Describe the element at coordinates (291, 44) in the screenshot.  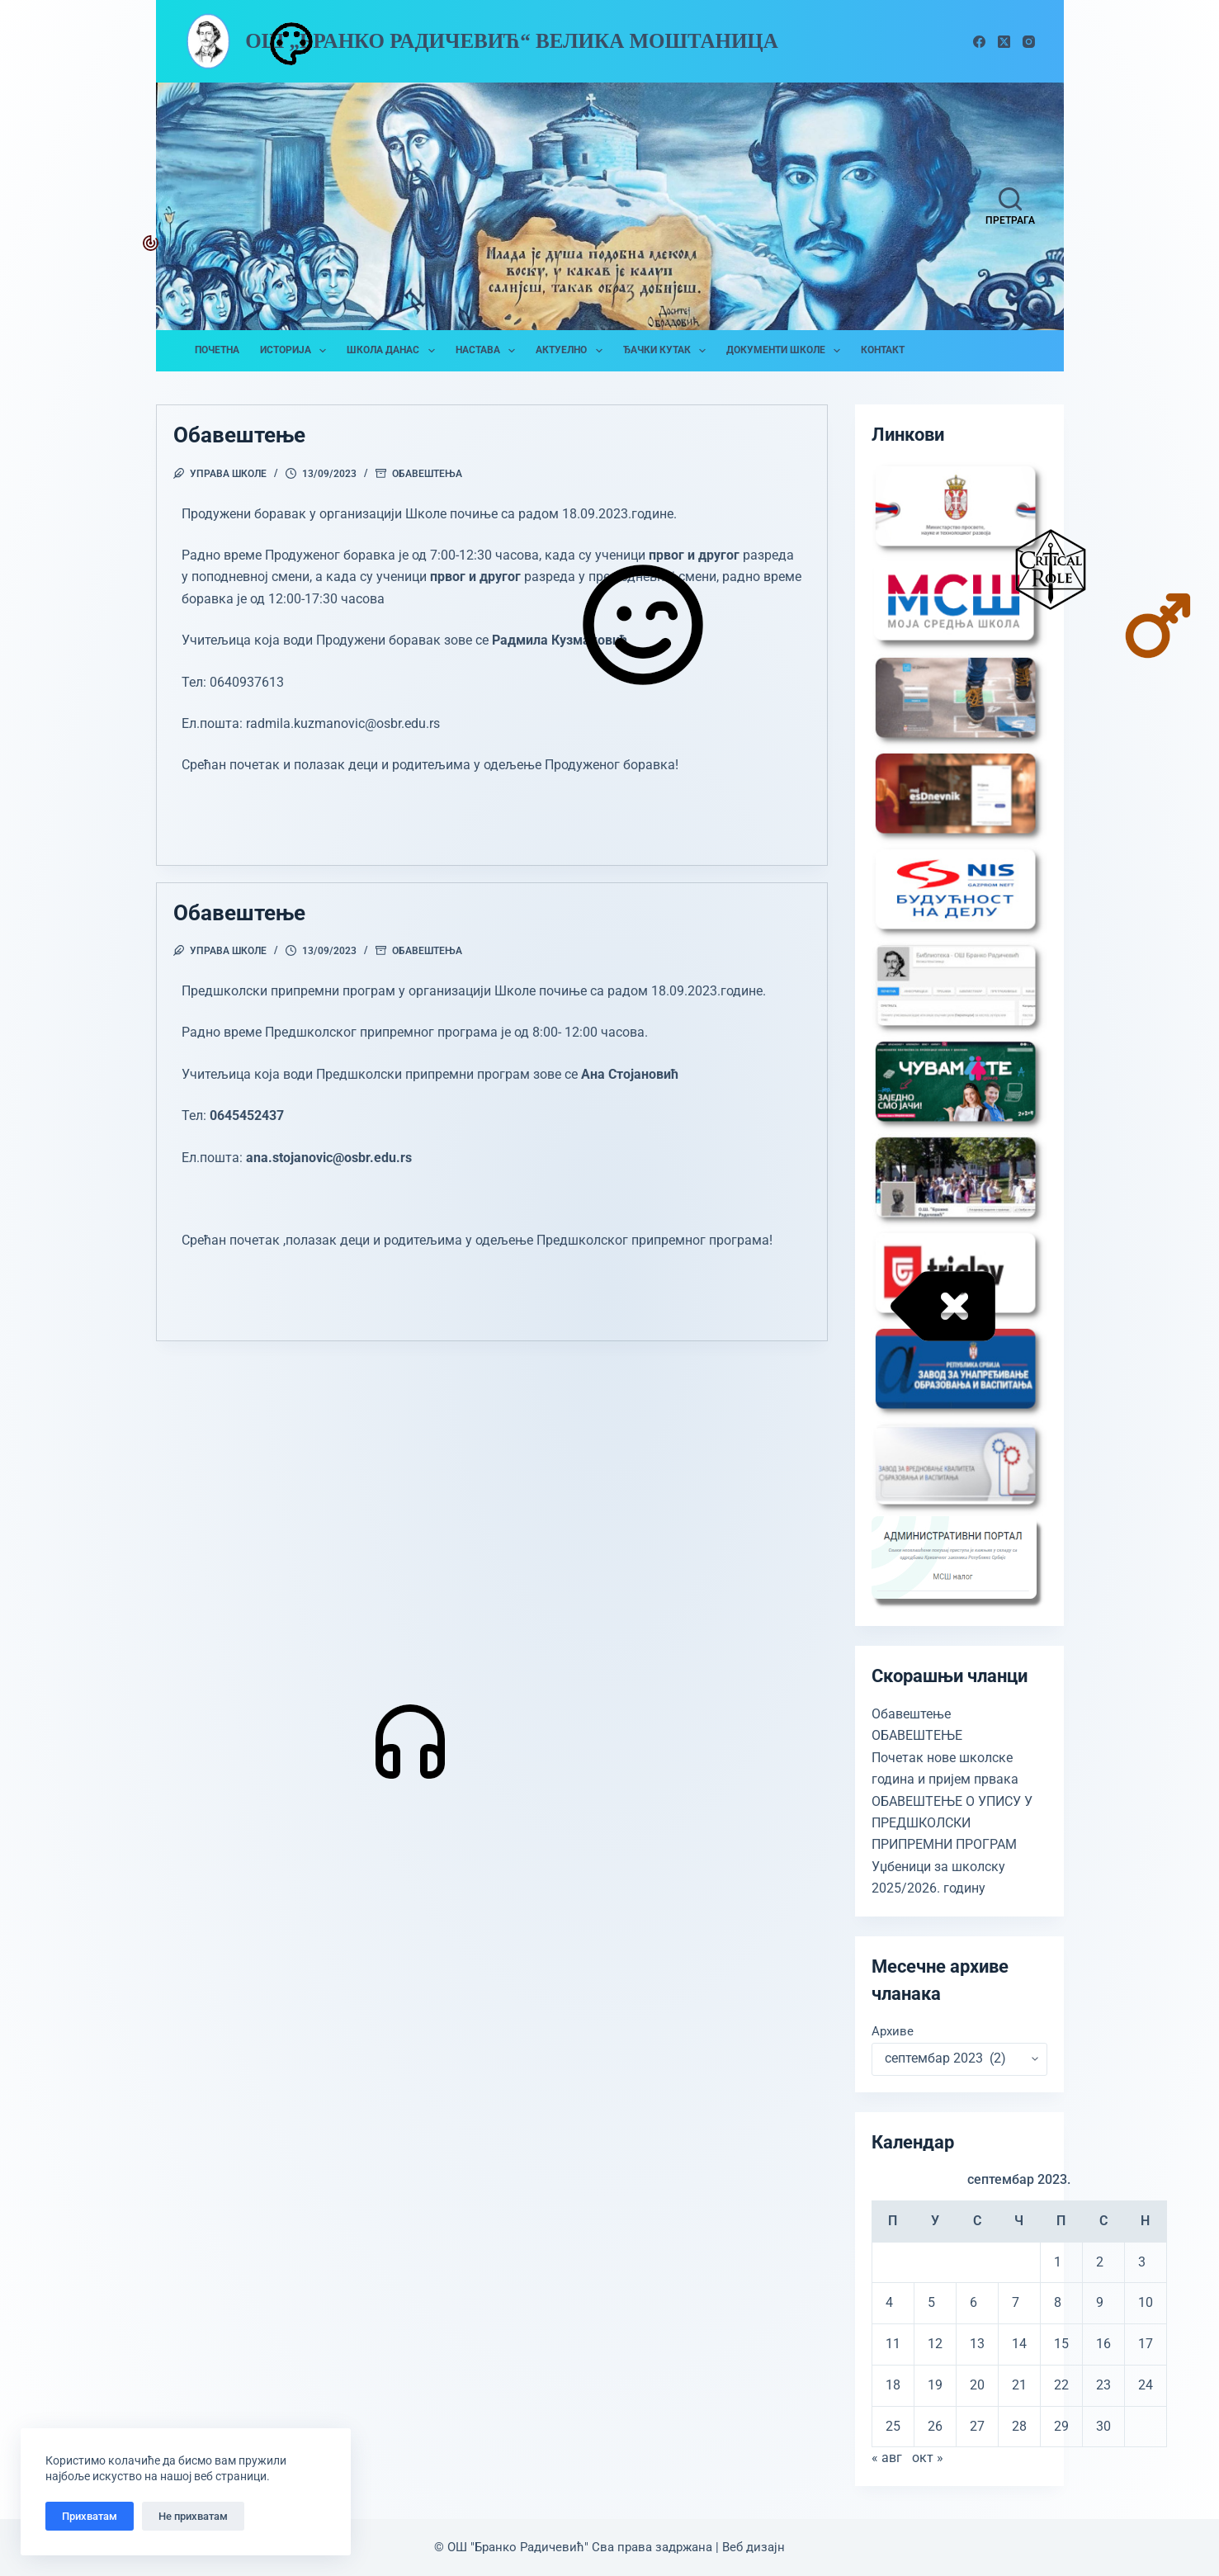
I see `access color or theme customization options` at that location.